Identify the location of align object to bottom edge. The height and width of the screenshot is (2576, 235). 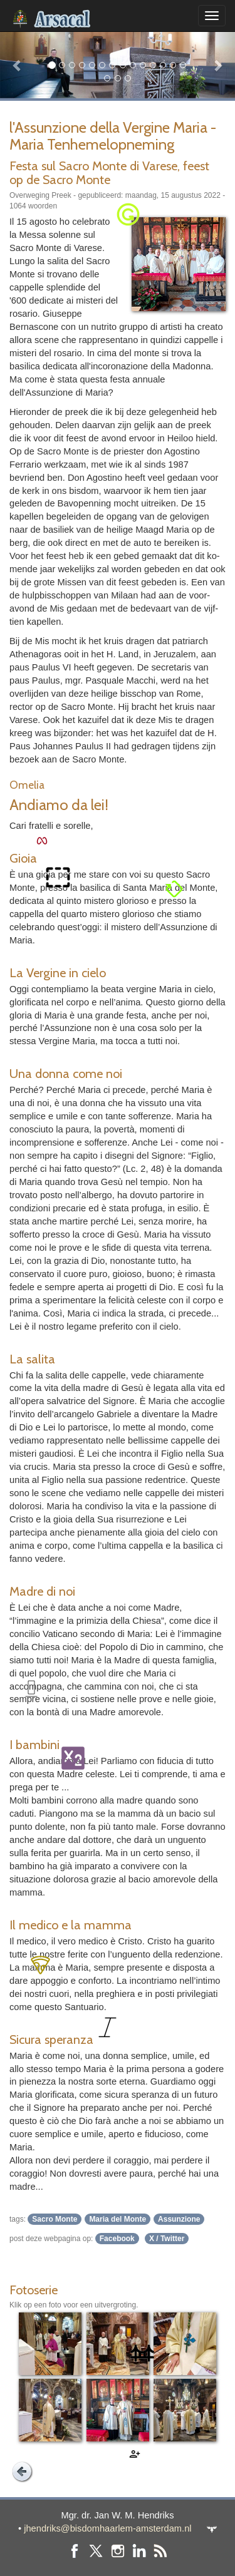
(31, 1688).